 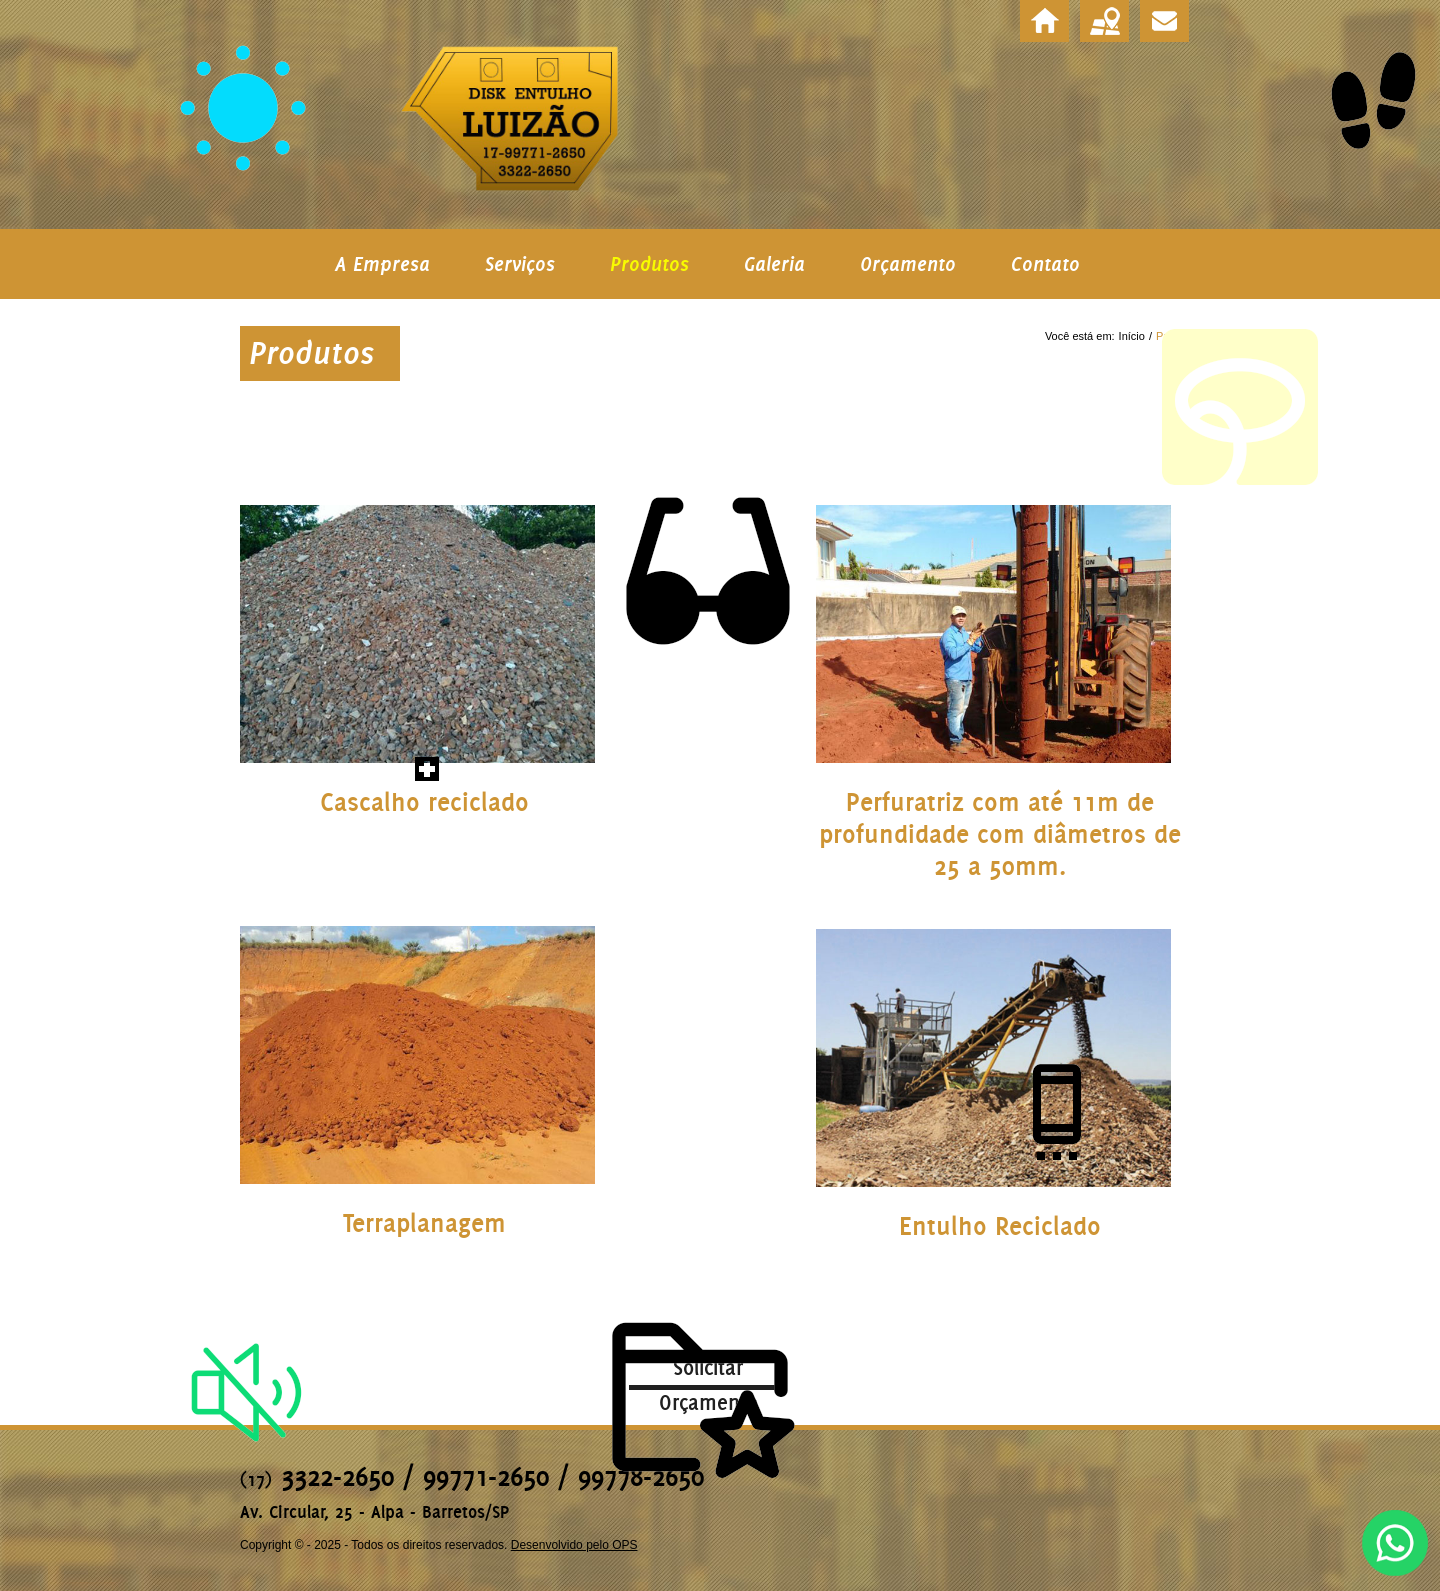 What do you see at coordinates (243, 108) in the screenshot?
I see `adjust screen brightness to low` at bounding box center [243, 108].